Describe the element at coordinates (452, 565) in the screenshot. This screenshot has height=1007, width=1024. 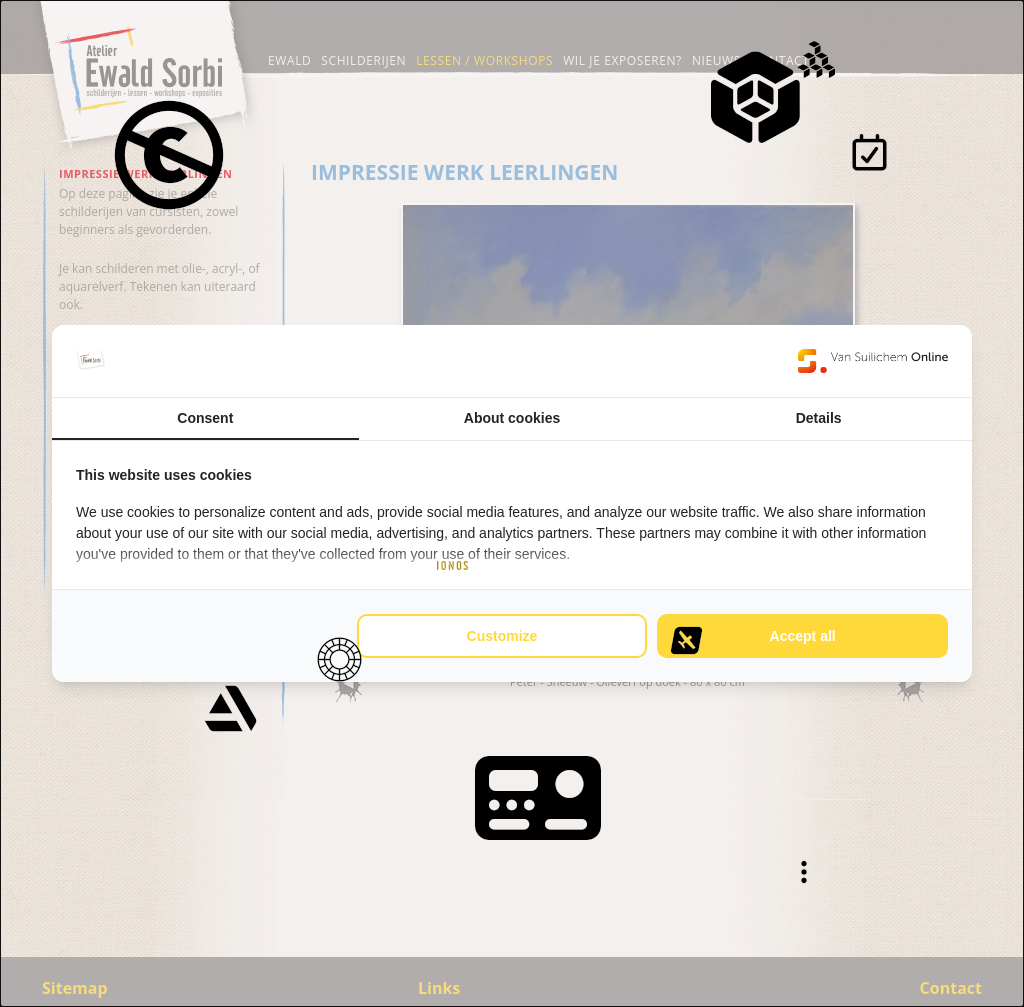
I see `ionos web hosting and cloud services logo` at that location.